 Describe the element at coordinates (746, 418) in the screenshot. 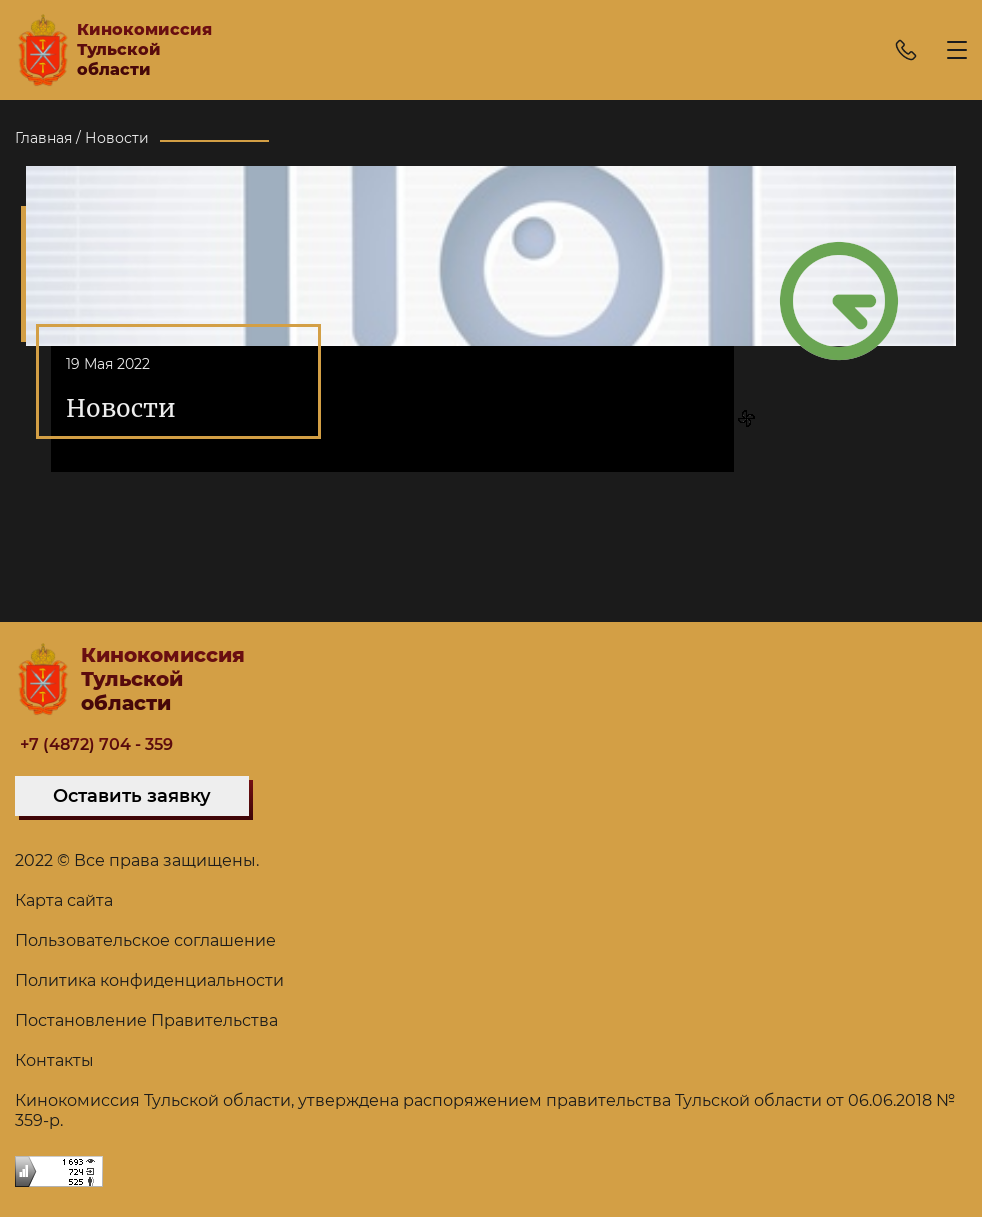

I see `access toys or games category` at that location.